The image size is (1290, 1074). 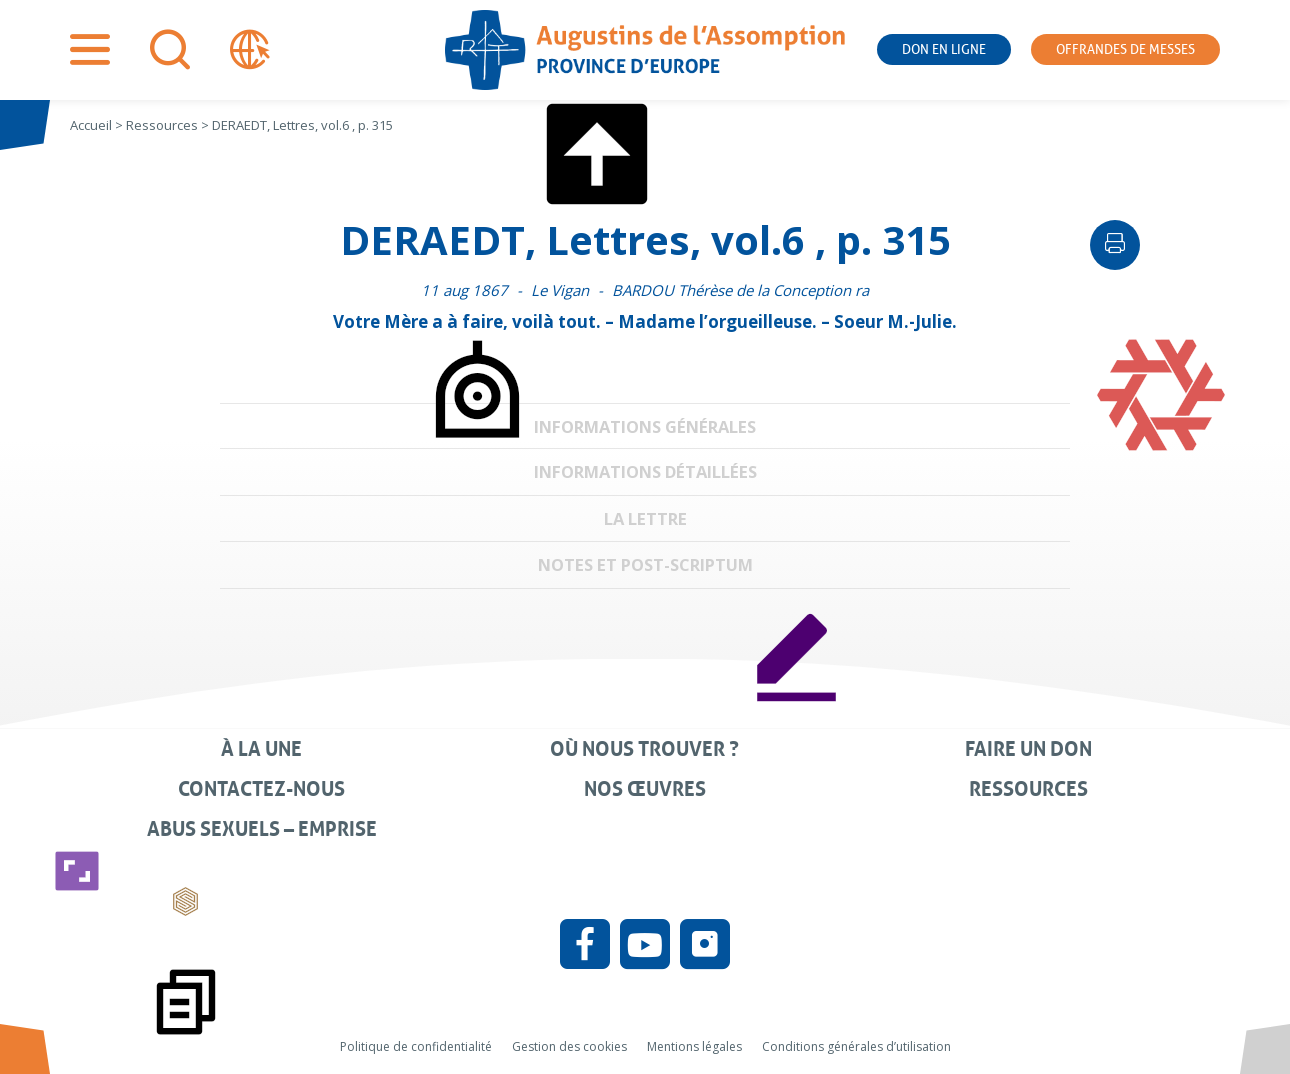 What do you see at coordinates (77, 871) in the screenshot?
I see `adjust aspect ratio settings` at bounding box center [77, 871].